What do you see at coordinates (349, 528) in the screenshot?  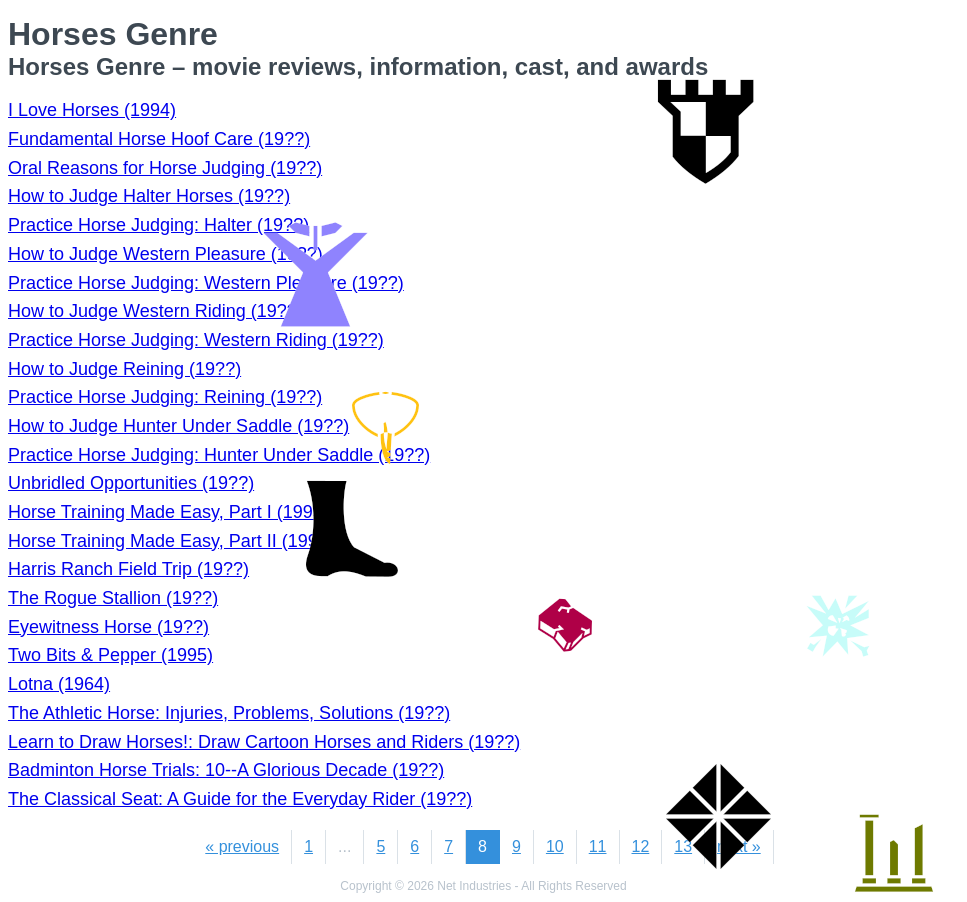 I see `indicates barefoot or no footwear required` at bounding box center [349, 528].